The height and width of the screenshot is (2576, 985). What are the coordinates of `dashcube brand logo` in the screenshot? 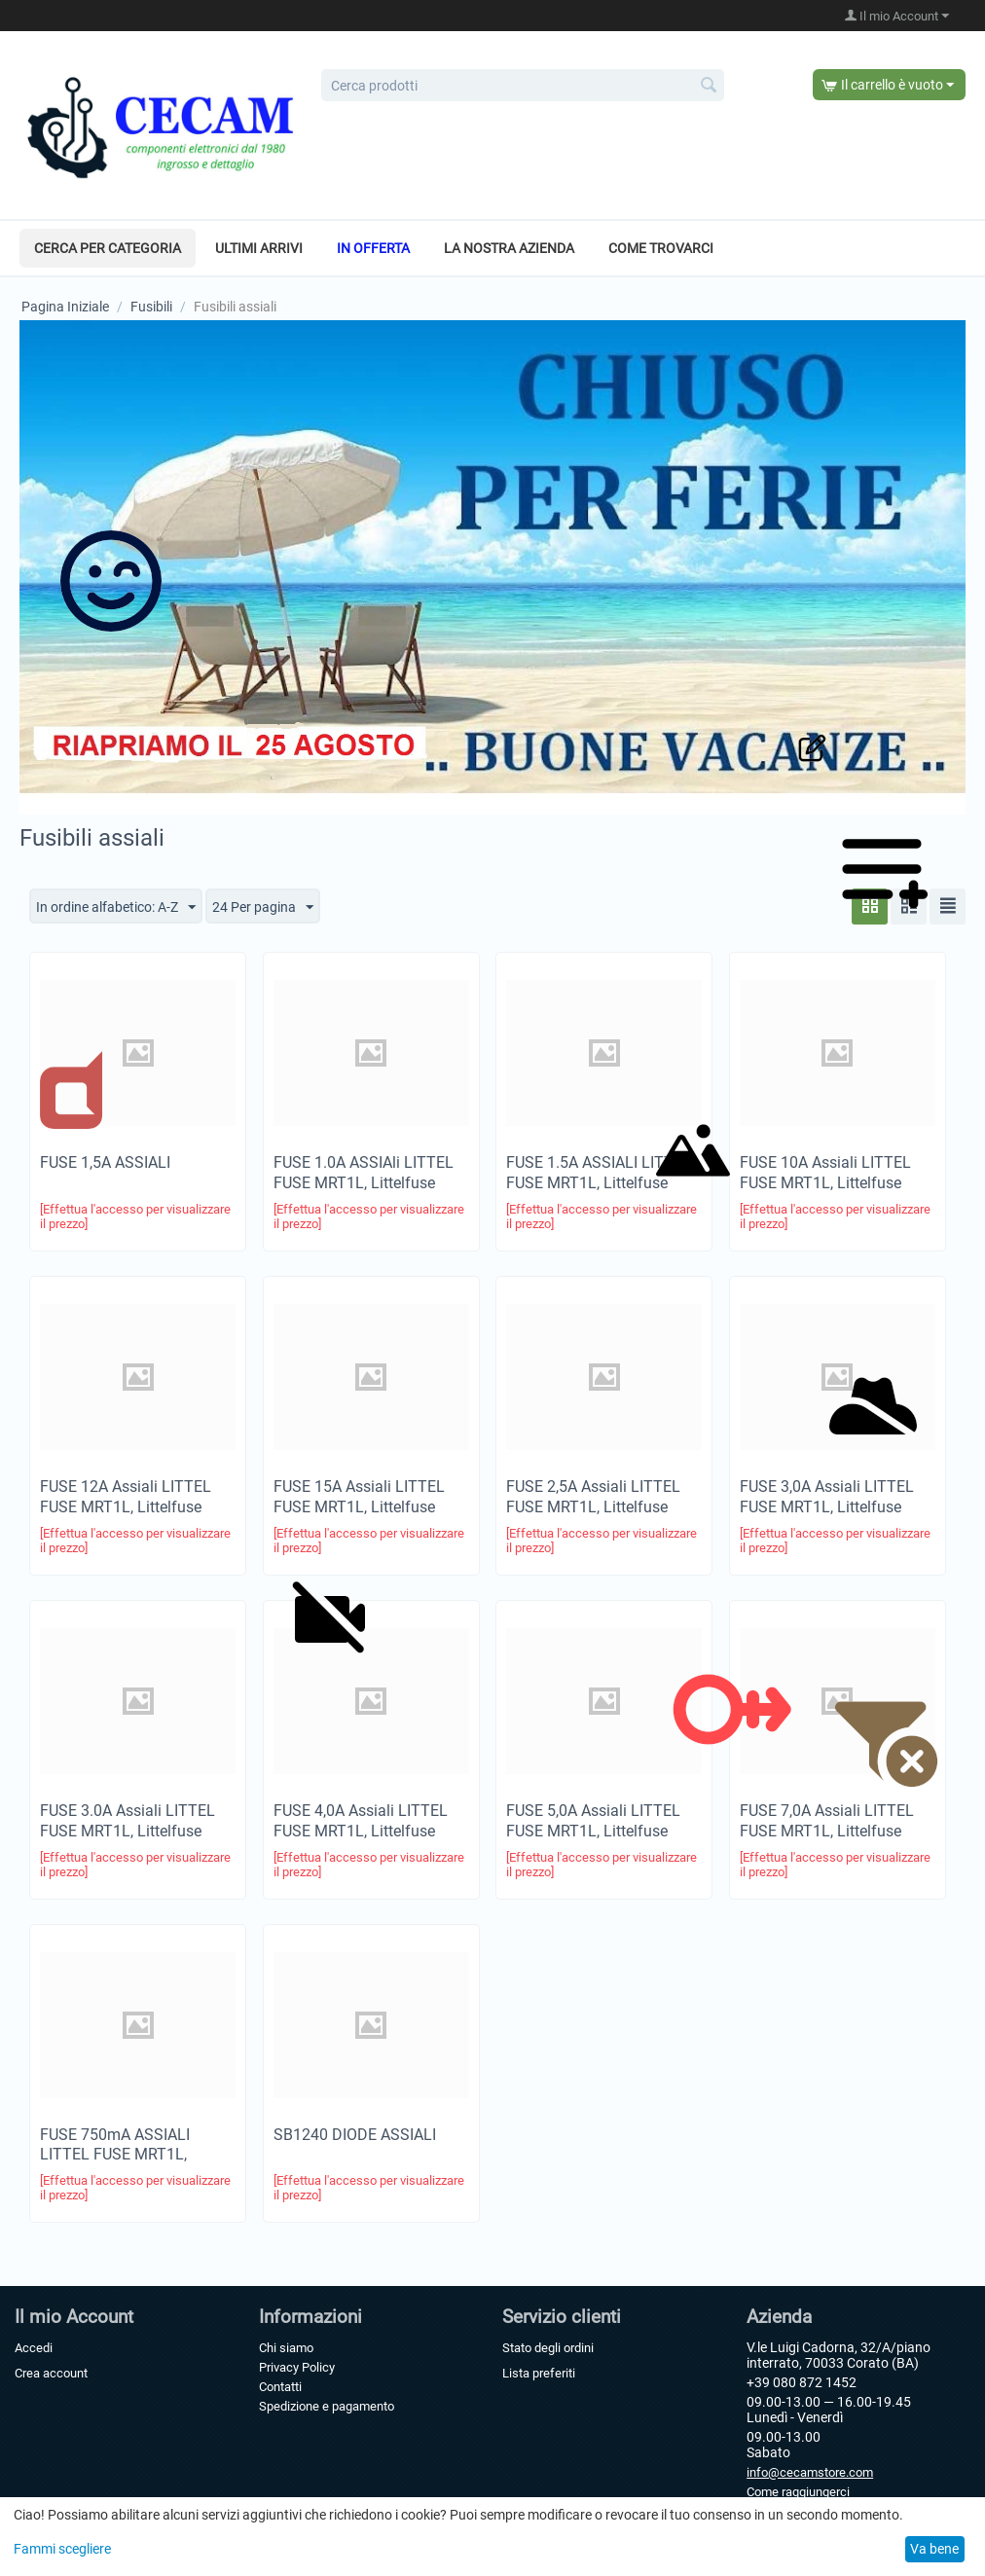 It's located at (71, 1090).